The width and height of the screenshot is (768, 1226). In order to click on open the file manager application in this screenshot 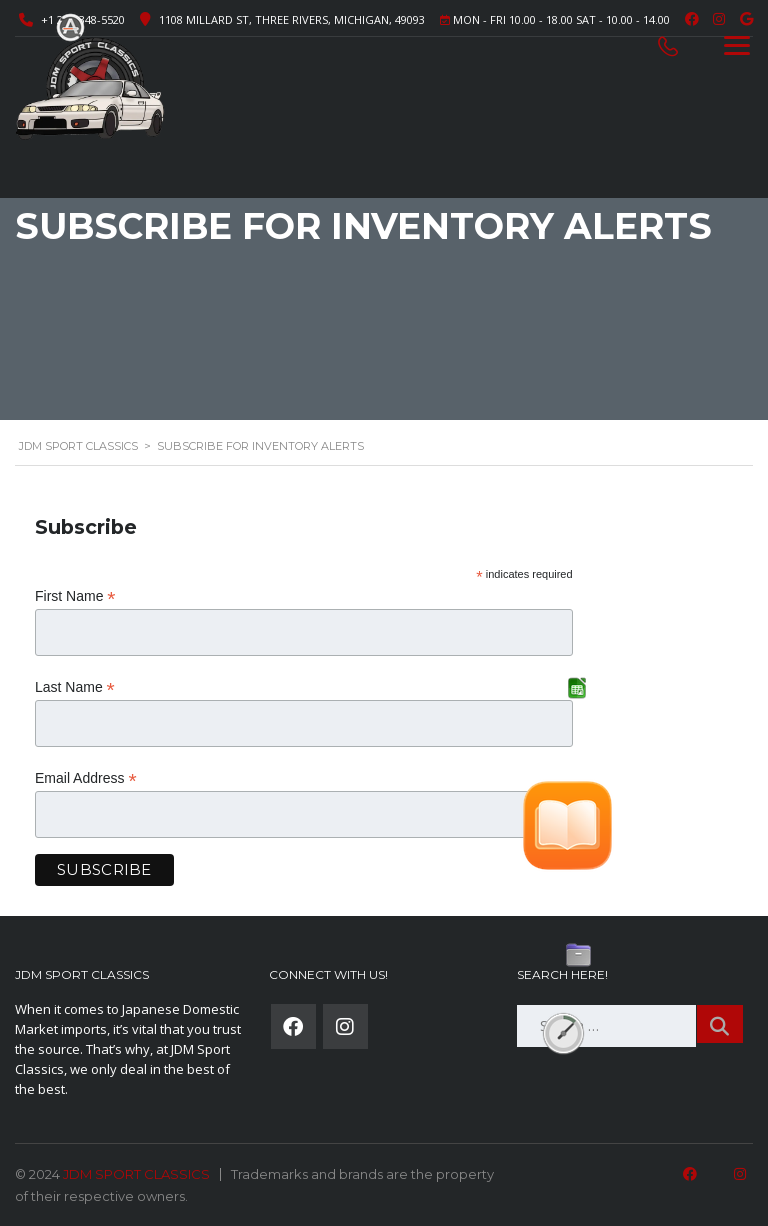, I will do `click(578, 954)`.